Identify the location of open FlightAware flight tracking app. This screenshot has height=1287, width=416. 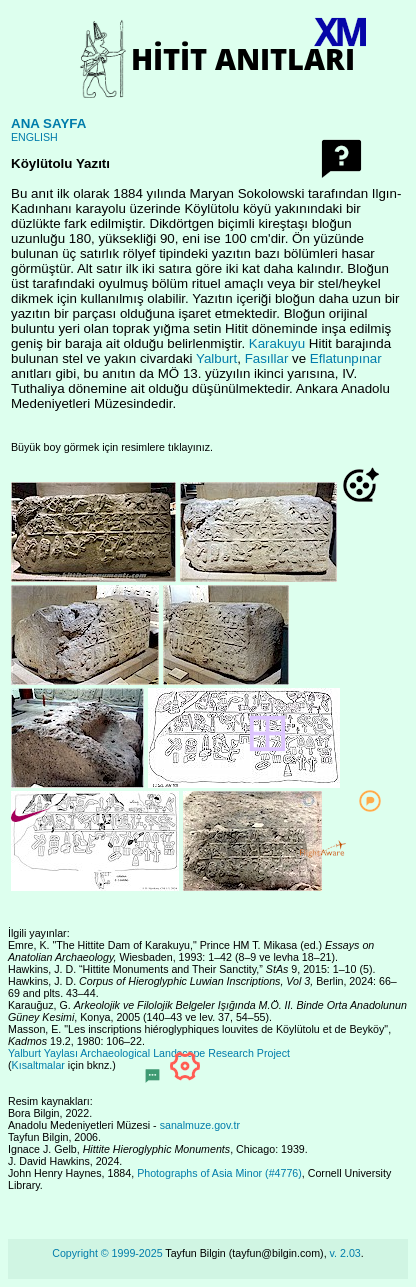
(323, 849).